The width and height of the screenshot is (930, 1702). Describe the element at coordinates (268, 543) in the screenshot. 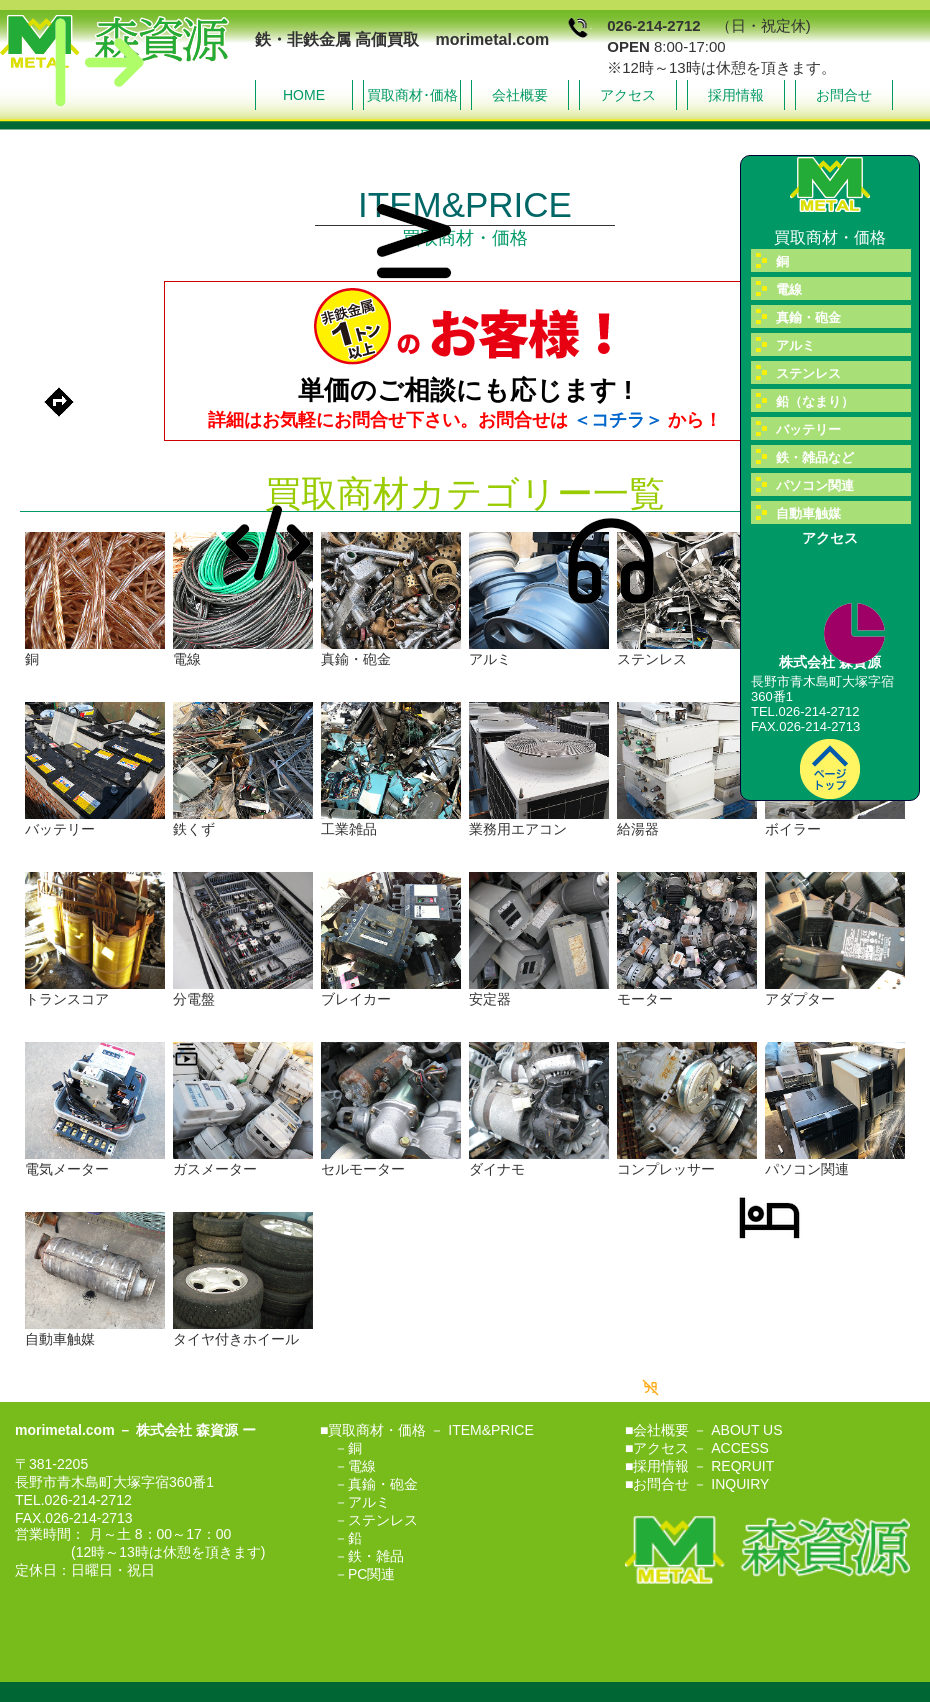

I see `view or edit source code` at that location.